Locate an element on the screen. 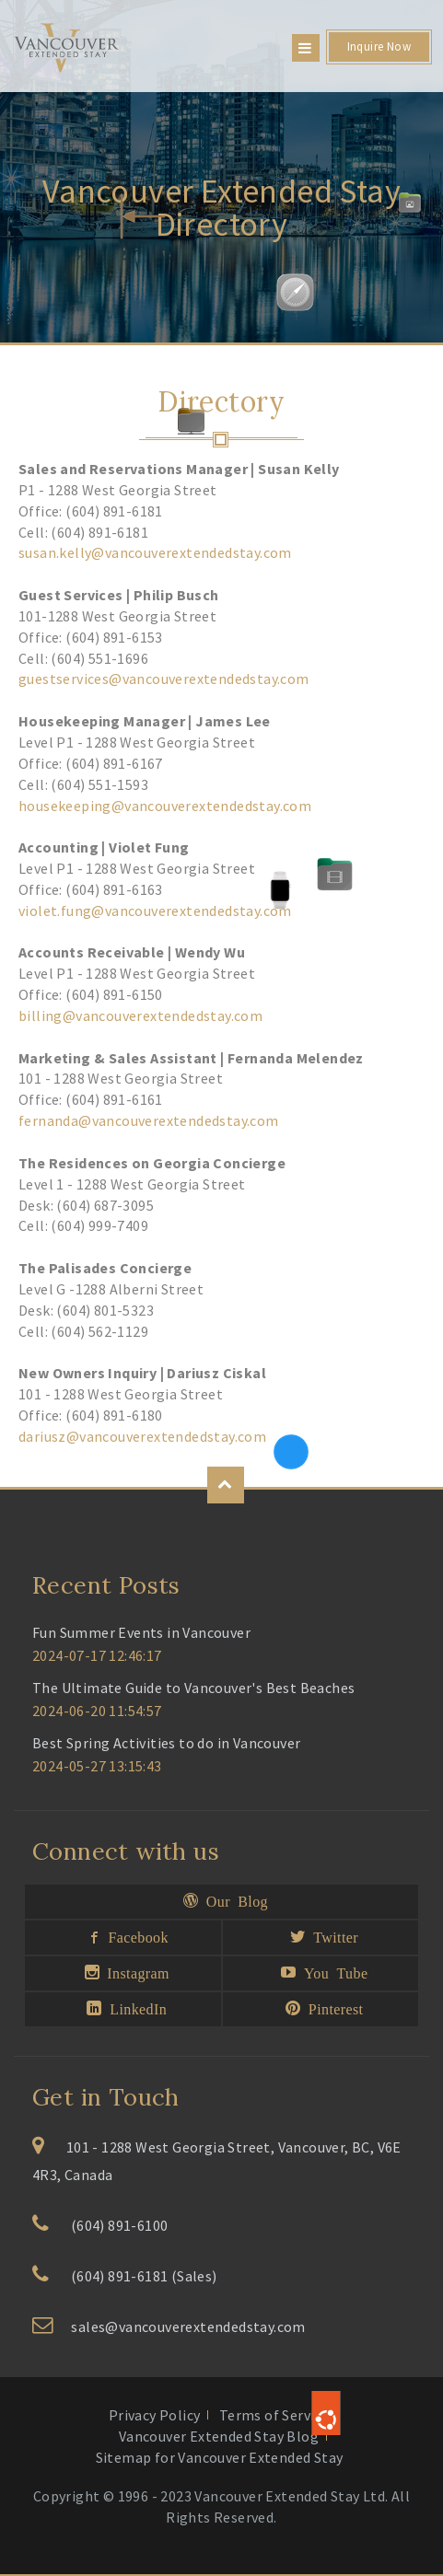 The height and width of the screenshot is (2576, 443). open the ubuntu application menu is located at coordinates (326, 2413).